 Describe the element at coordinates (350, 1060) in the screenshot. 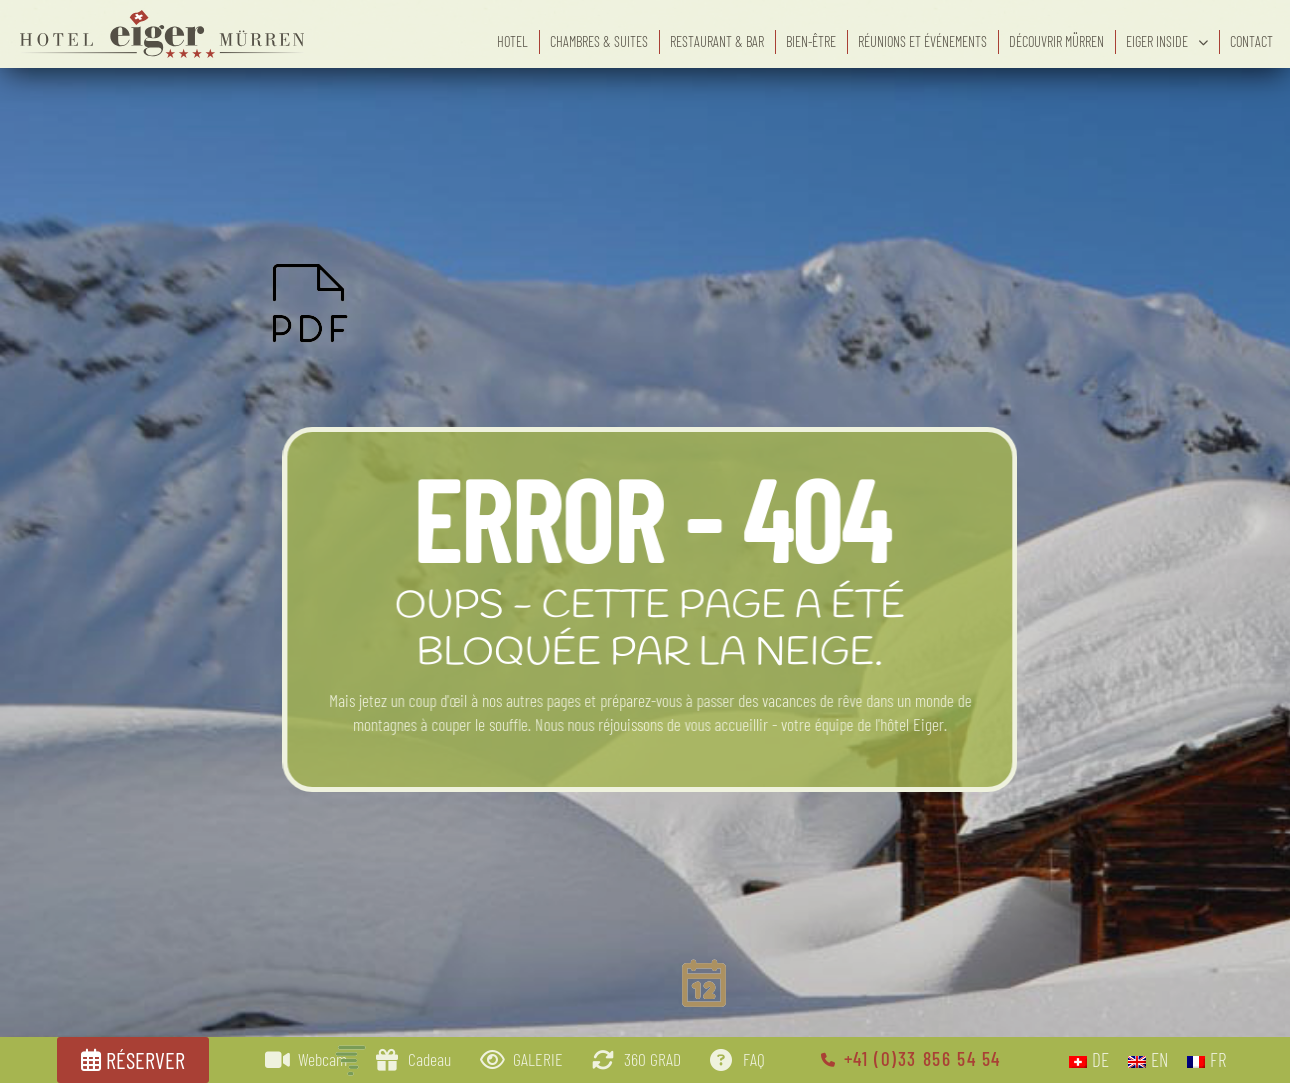

I see `indicates severe weather alert or tornado warning` at that location.